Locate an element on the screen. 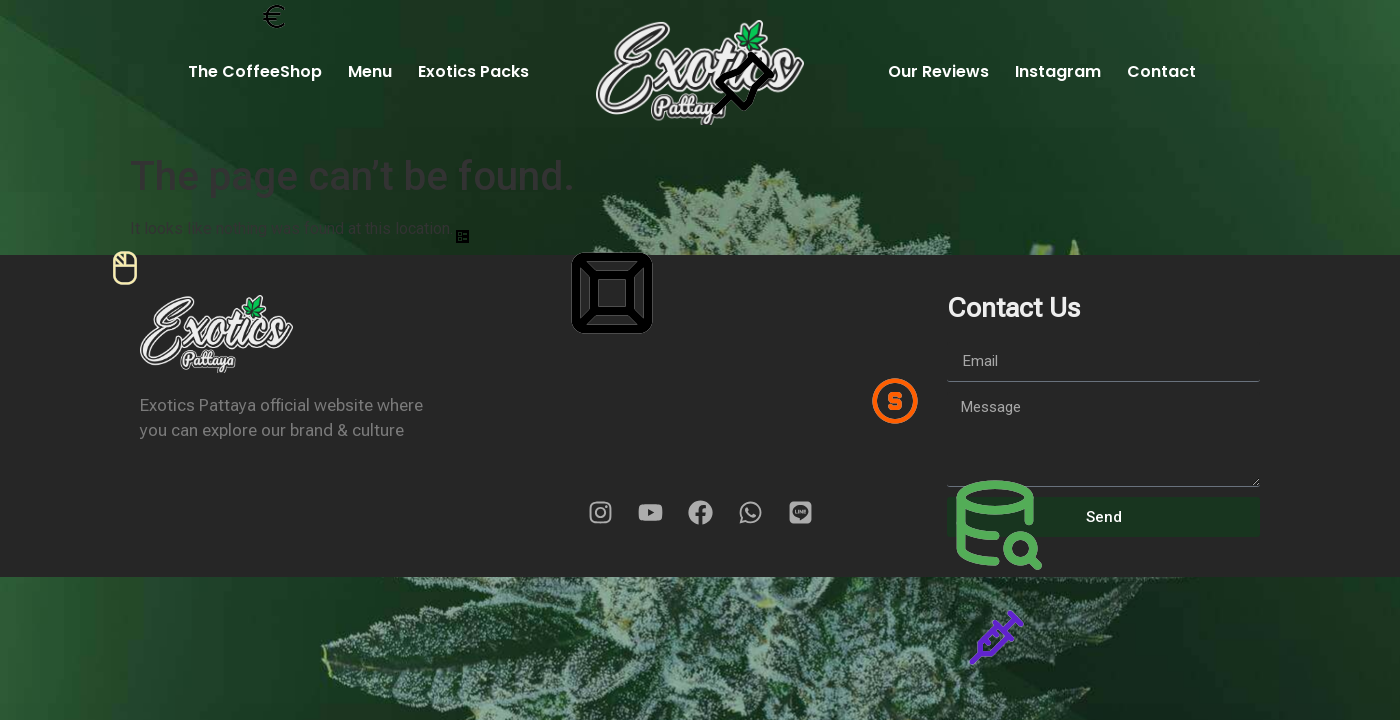 The height and width of the screenshot is (720, 1400). view ballot or voting options is located at coordinates (462, 236).